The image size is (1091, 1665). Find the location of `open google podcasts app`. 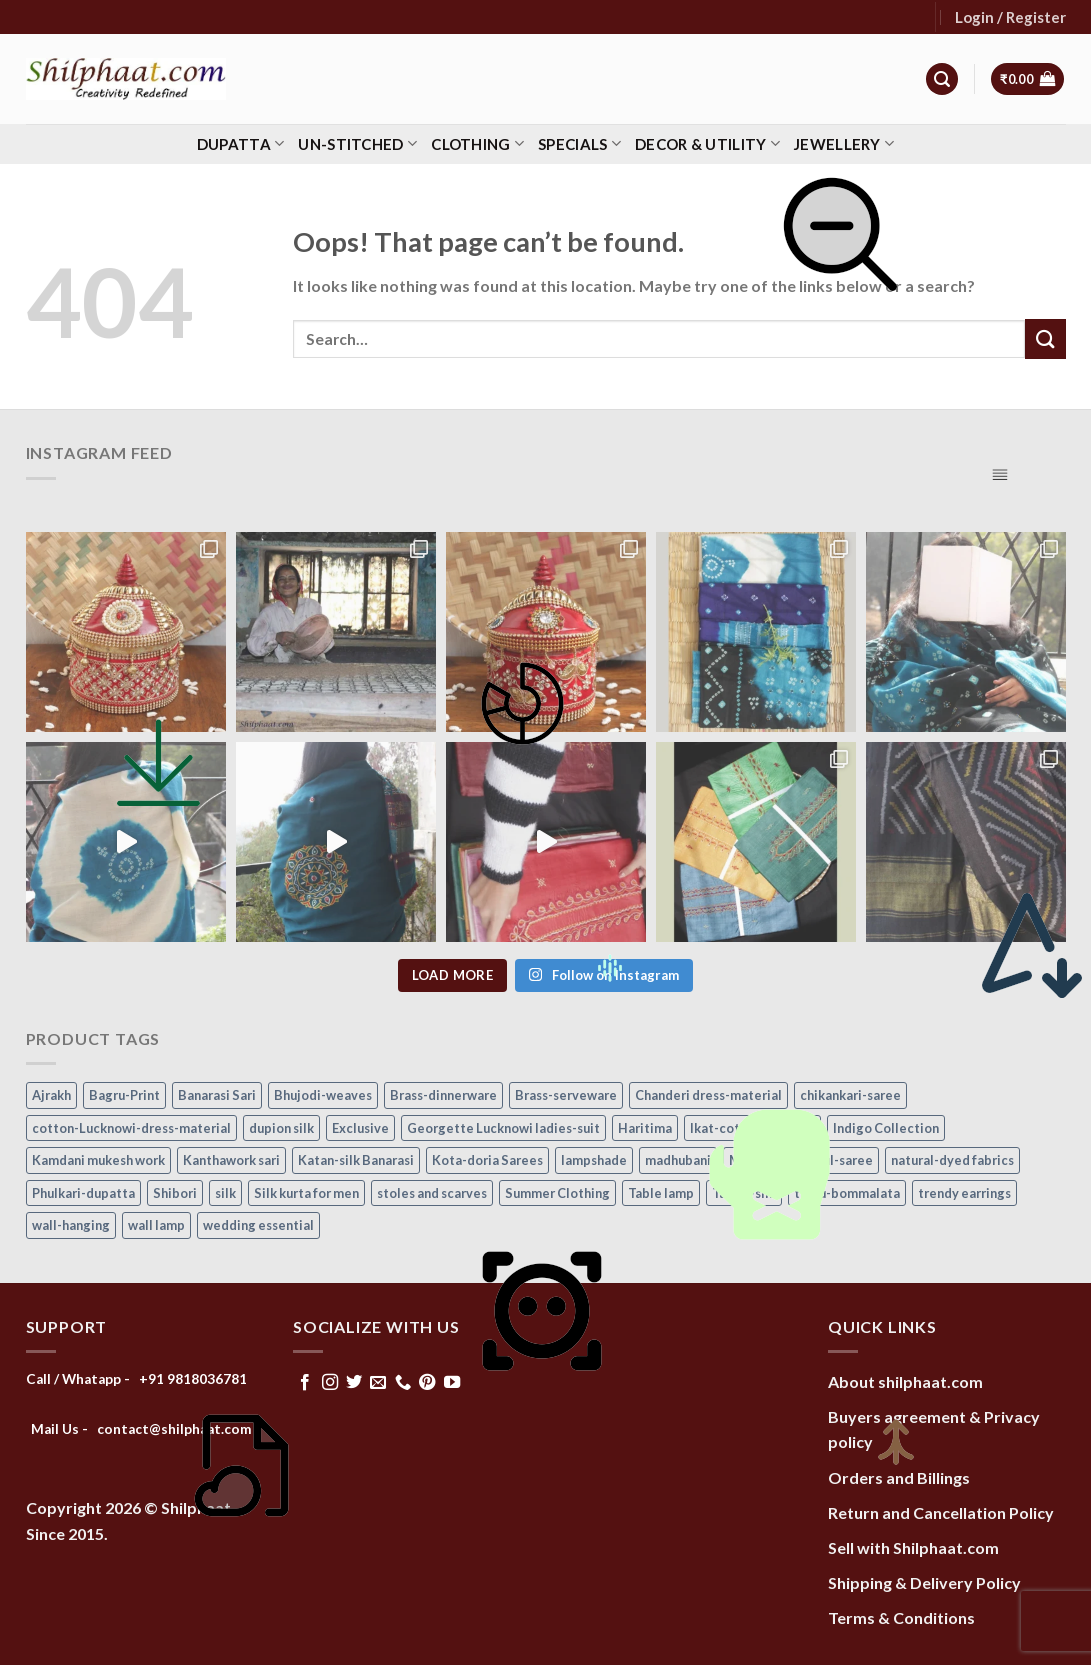

open google podcasts app is located at coordinates (610, 968).